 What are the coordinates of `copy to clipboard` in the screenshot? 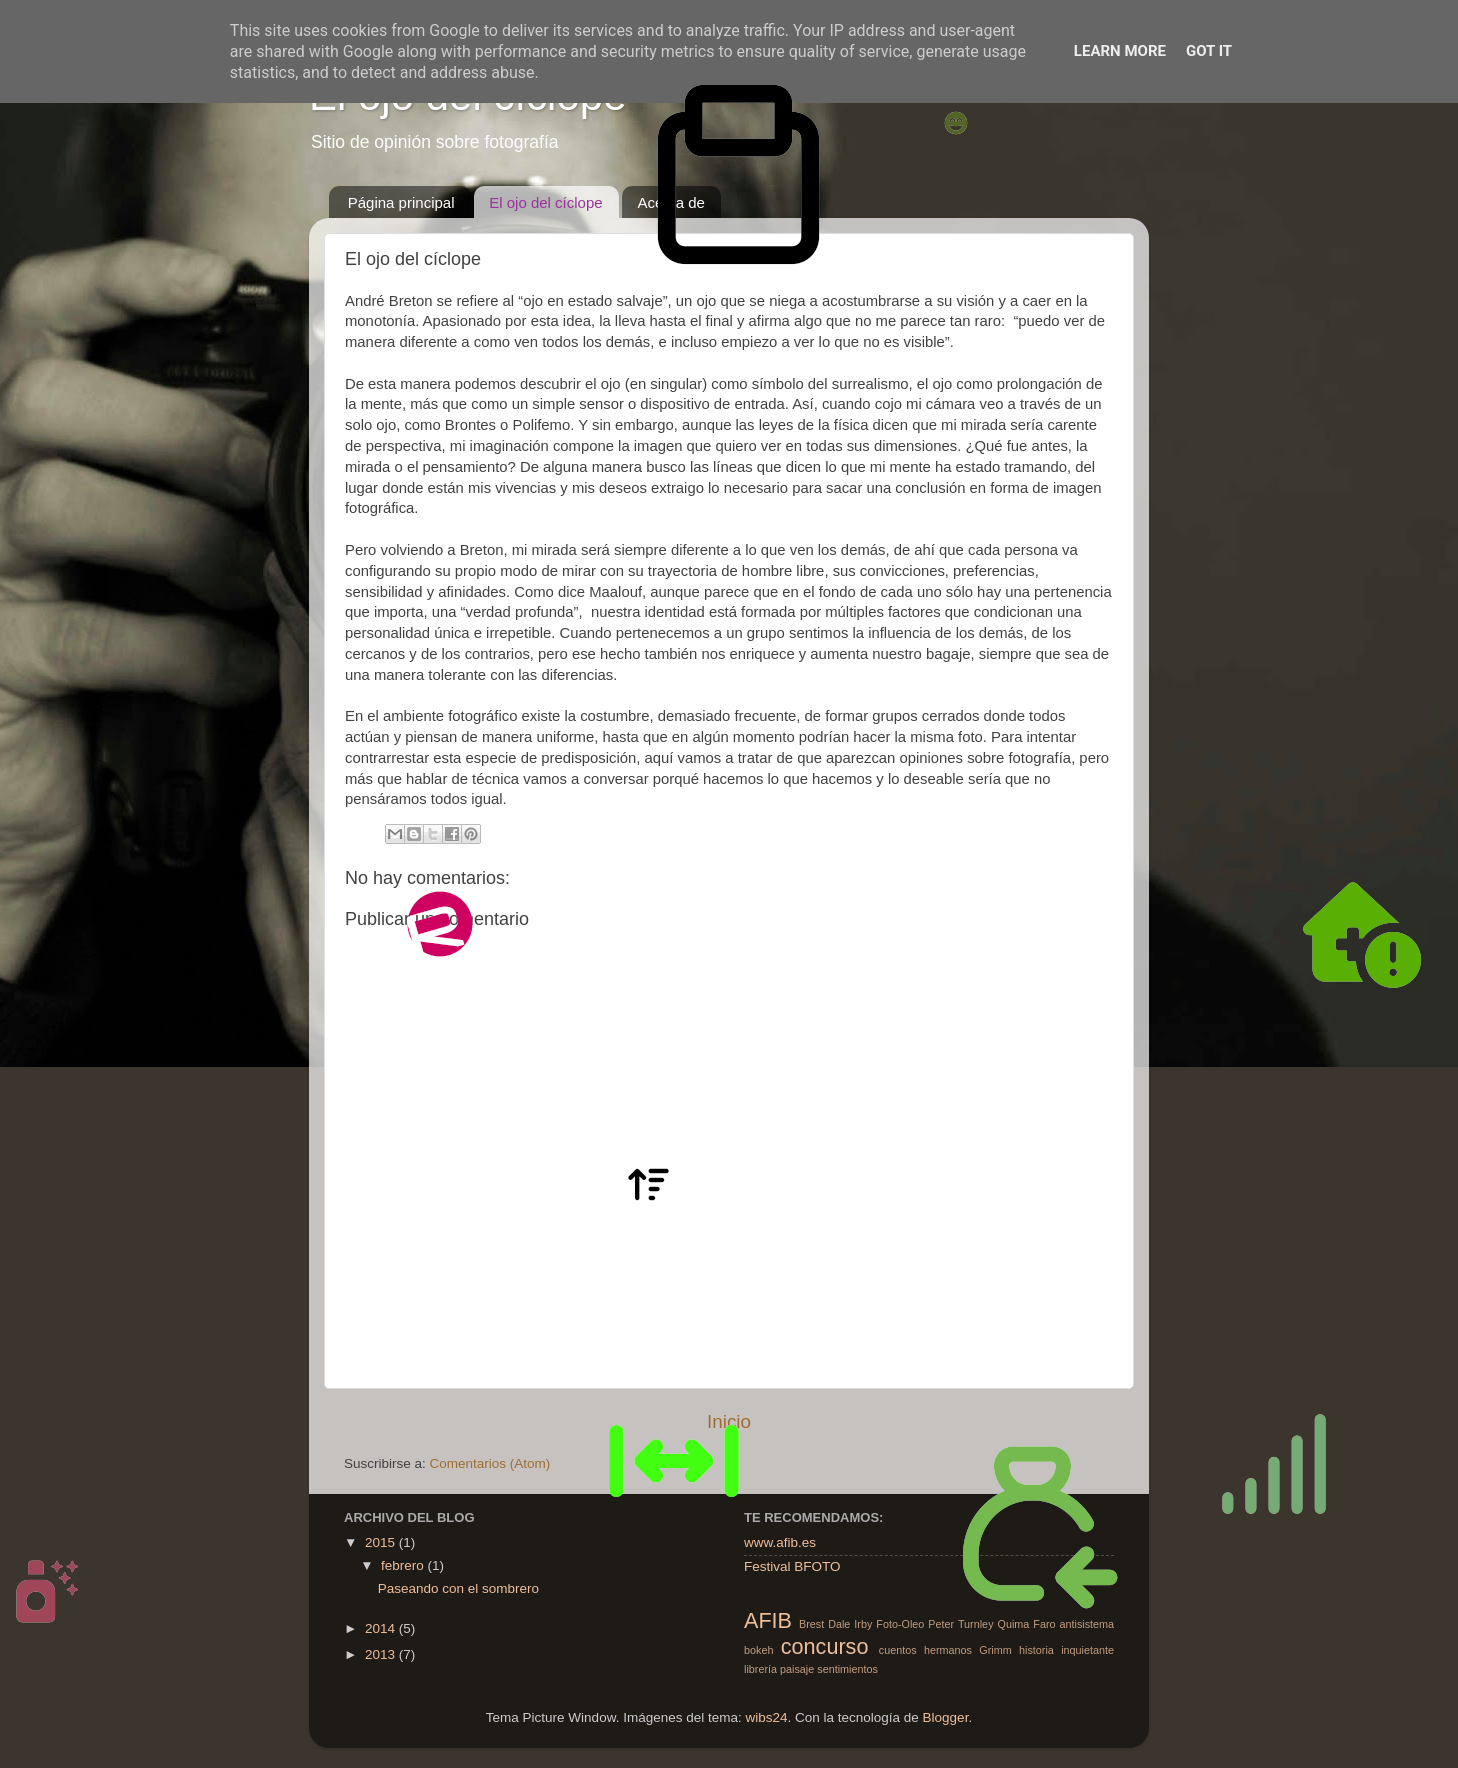 It's located at (738, 174).